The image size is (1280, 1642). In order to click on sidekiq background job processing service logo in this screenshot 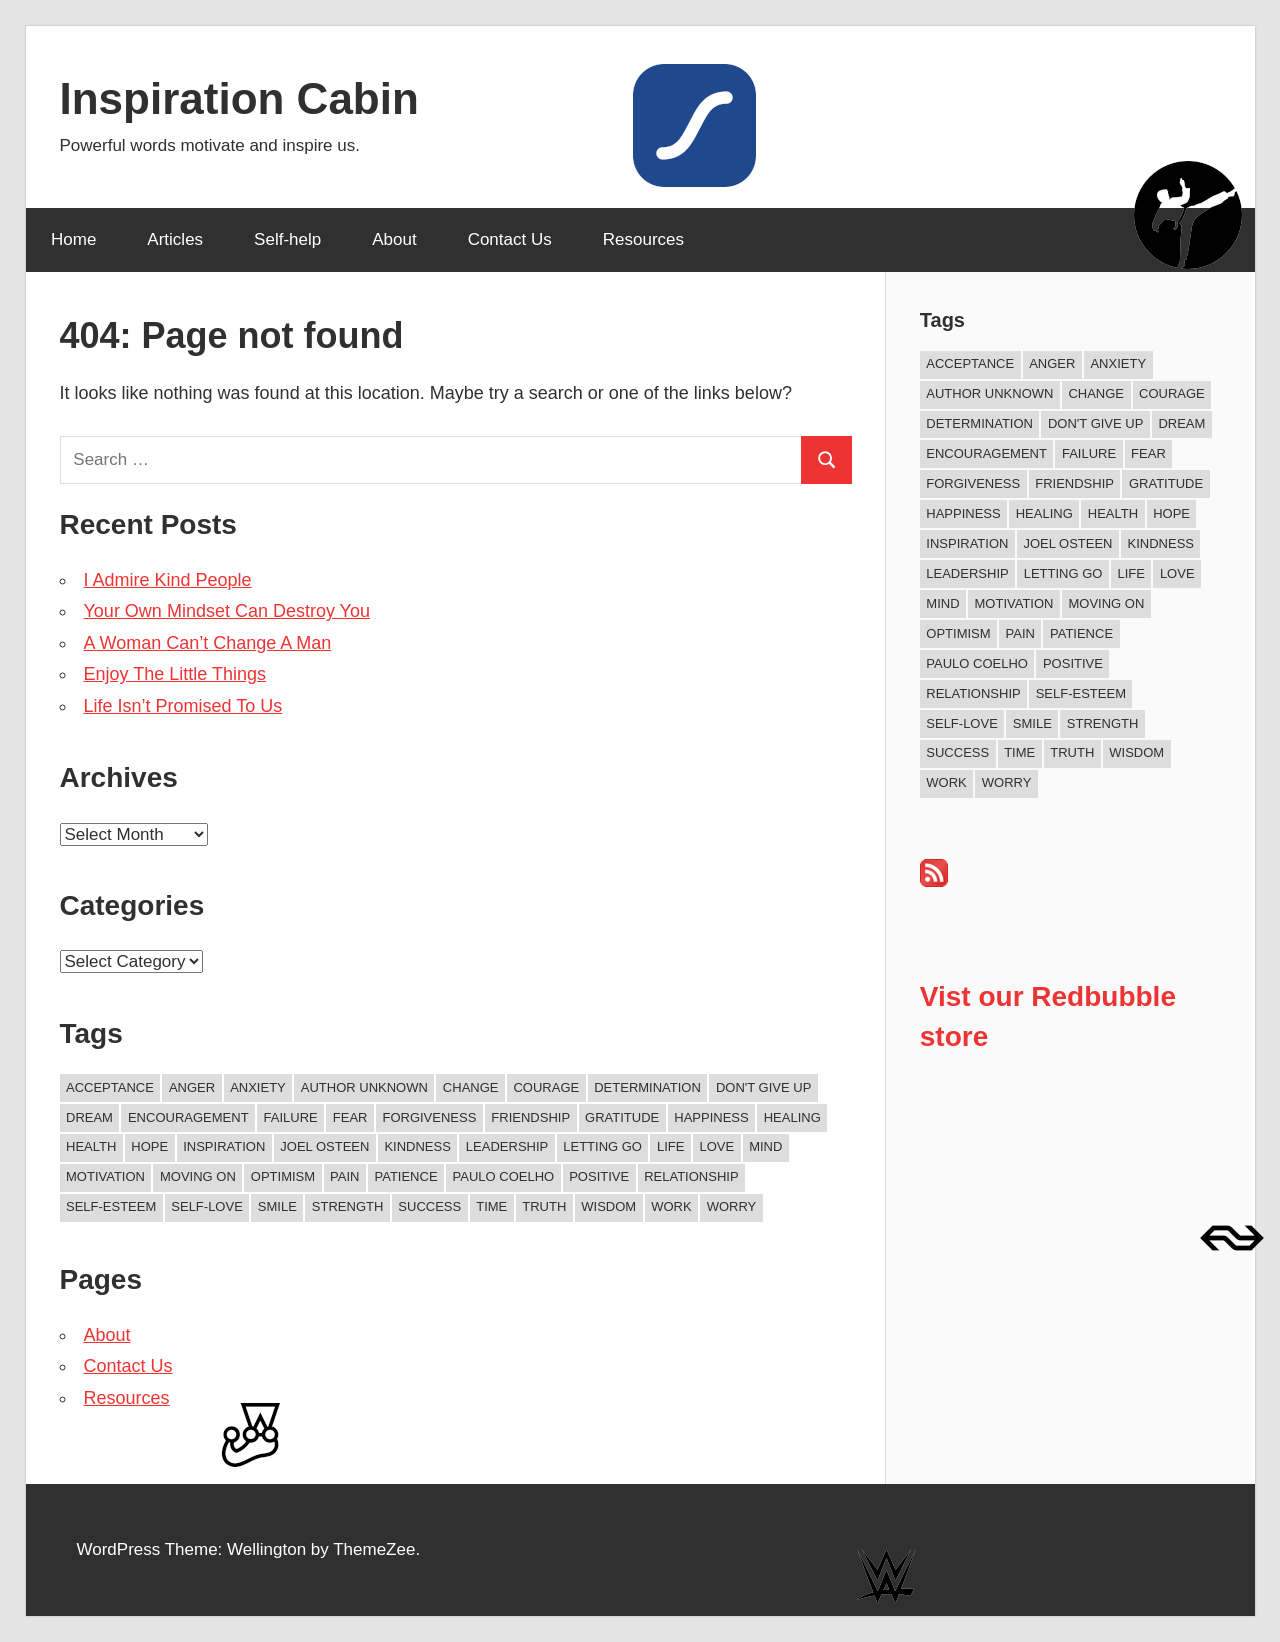, I will do `click(1188, 215)`.